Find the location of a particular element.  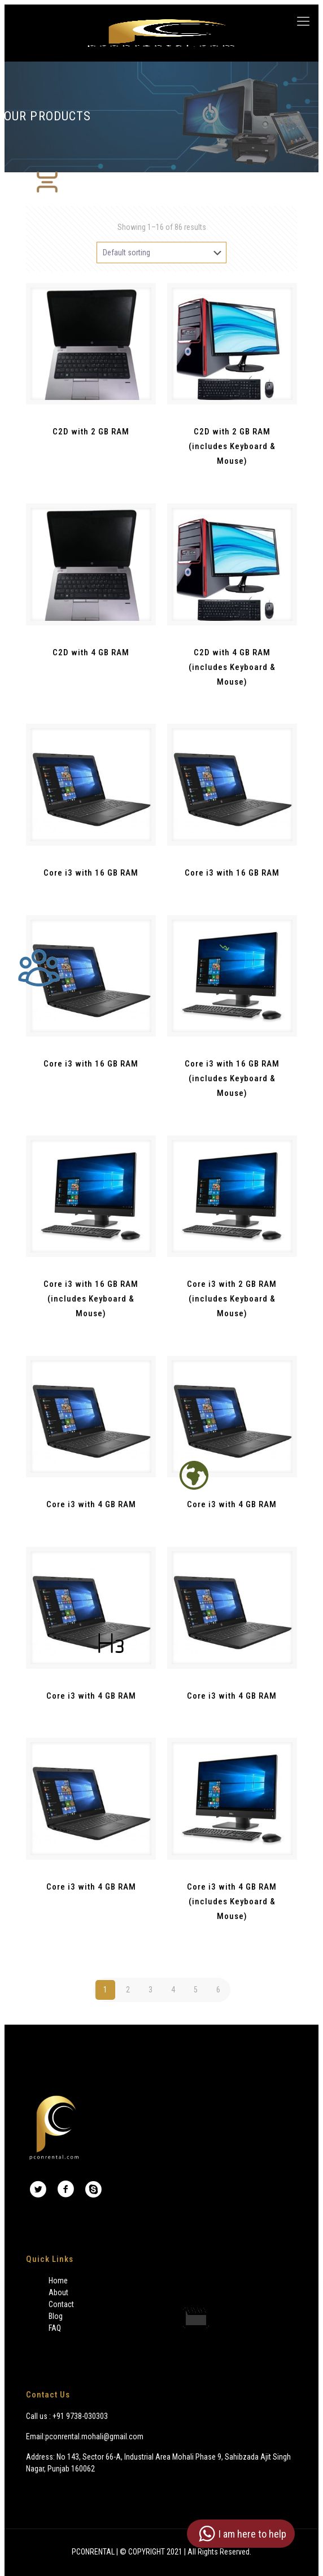

indicates a declining trend or decreasing value is located at coordinates (224, 947).